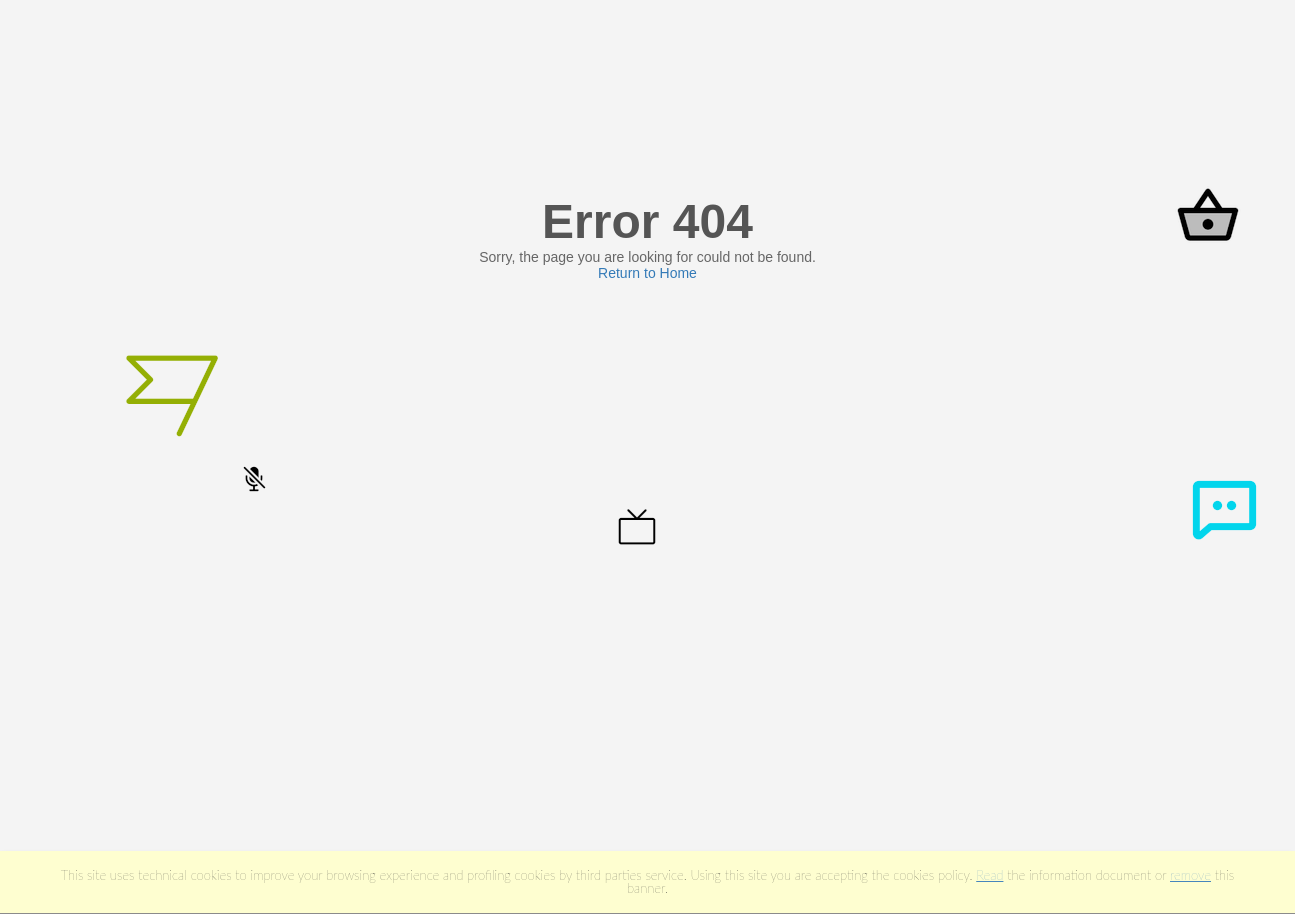  What do you see at coordinates (1224, 505) in the screenshot?
I see `open chat or messaging` at bounding box center [1224, 505].